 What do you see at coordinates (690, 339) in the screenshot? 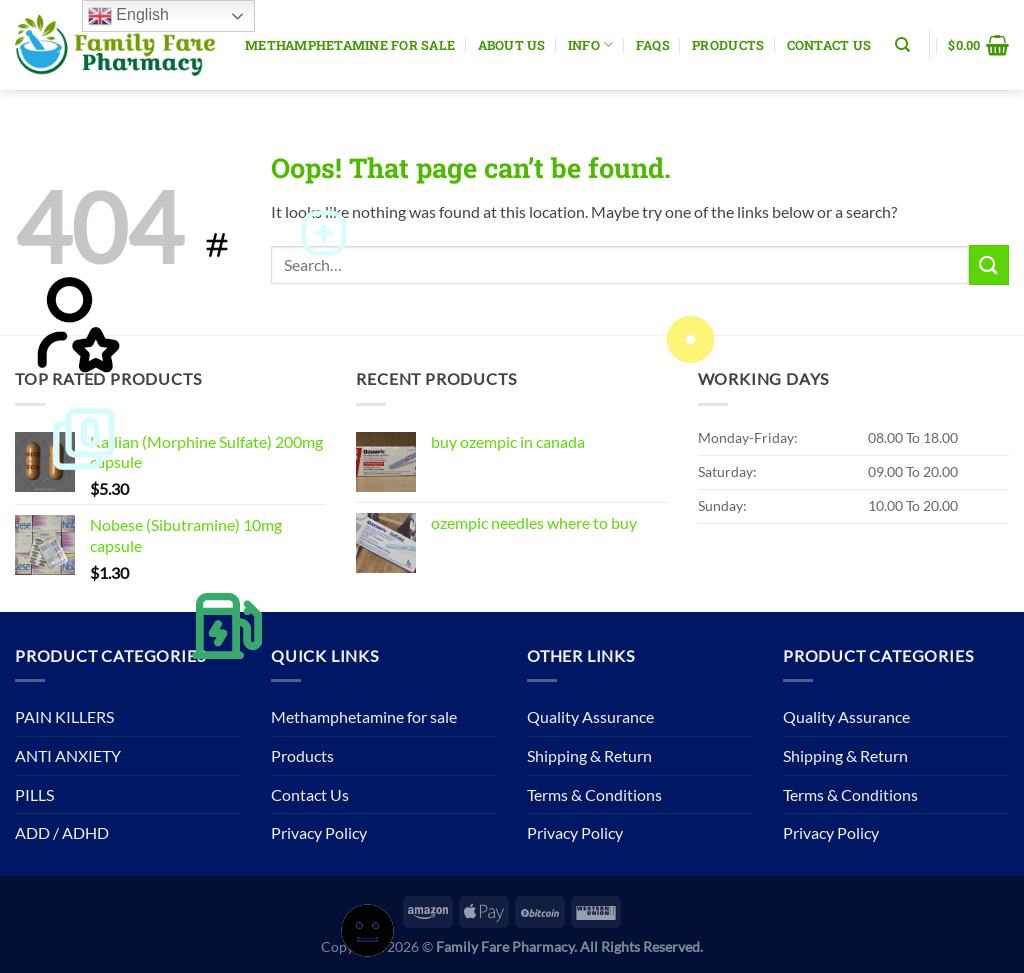
I see `select or mark as active option` at bounding box center [690, 339].